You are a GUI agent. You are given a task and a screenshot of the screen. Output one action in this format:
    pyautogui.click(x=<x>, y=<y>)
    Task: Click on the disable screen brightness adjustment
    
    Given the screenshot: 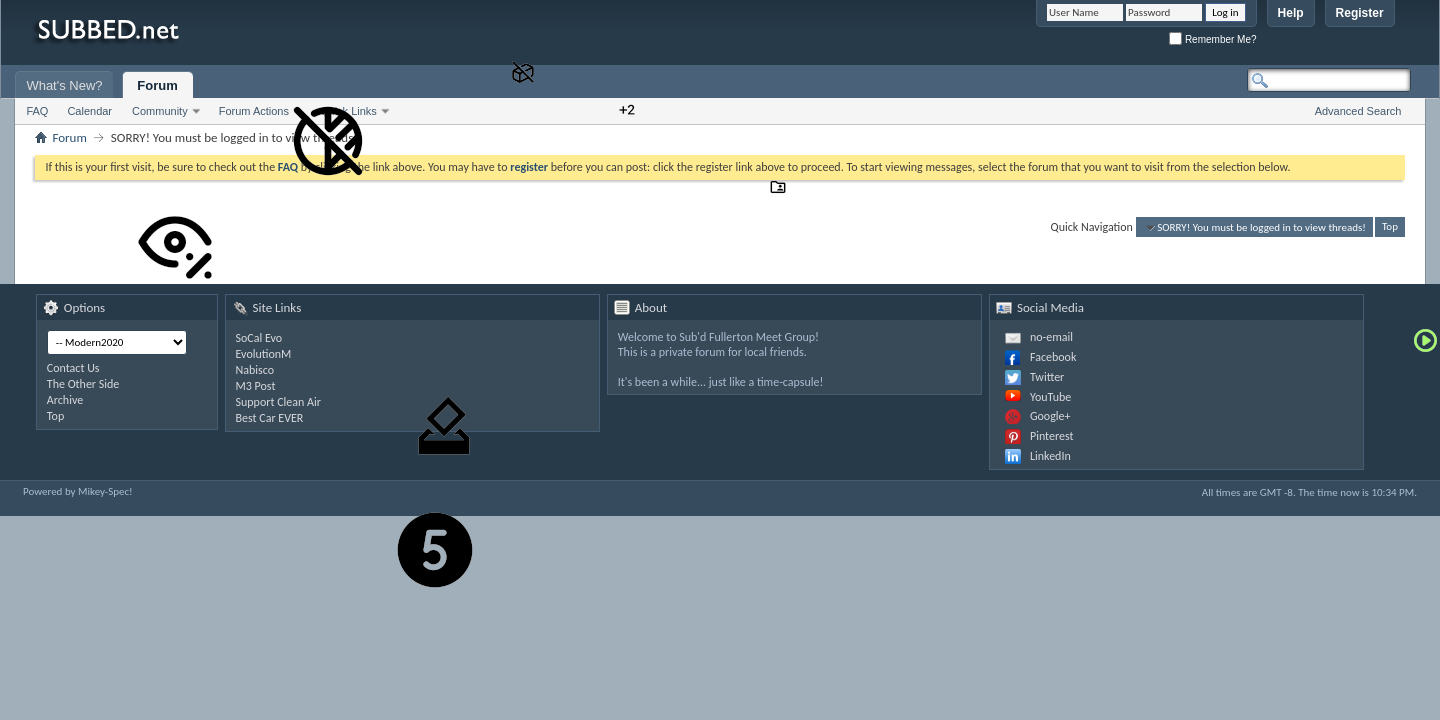 What is the action you would take?
    pyautogui.click(x=328, y=141)
    